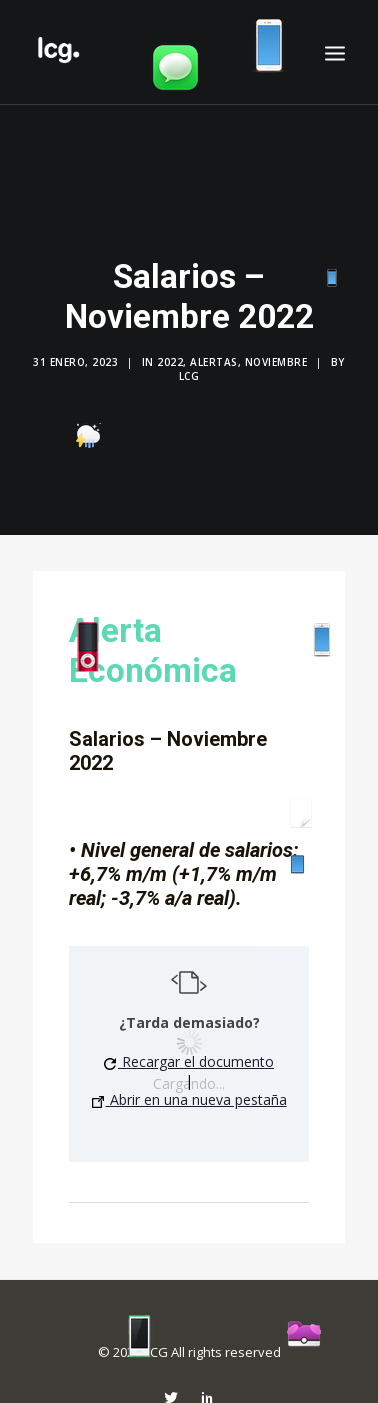 This screenshot has height=1403, width=378. What do you see at coordinates (87, 647) in the screenshot?
I see `access ipod device settings` at bounding box center [87, 647].